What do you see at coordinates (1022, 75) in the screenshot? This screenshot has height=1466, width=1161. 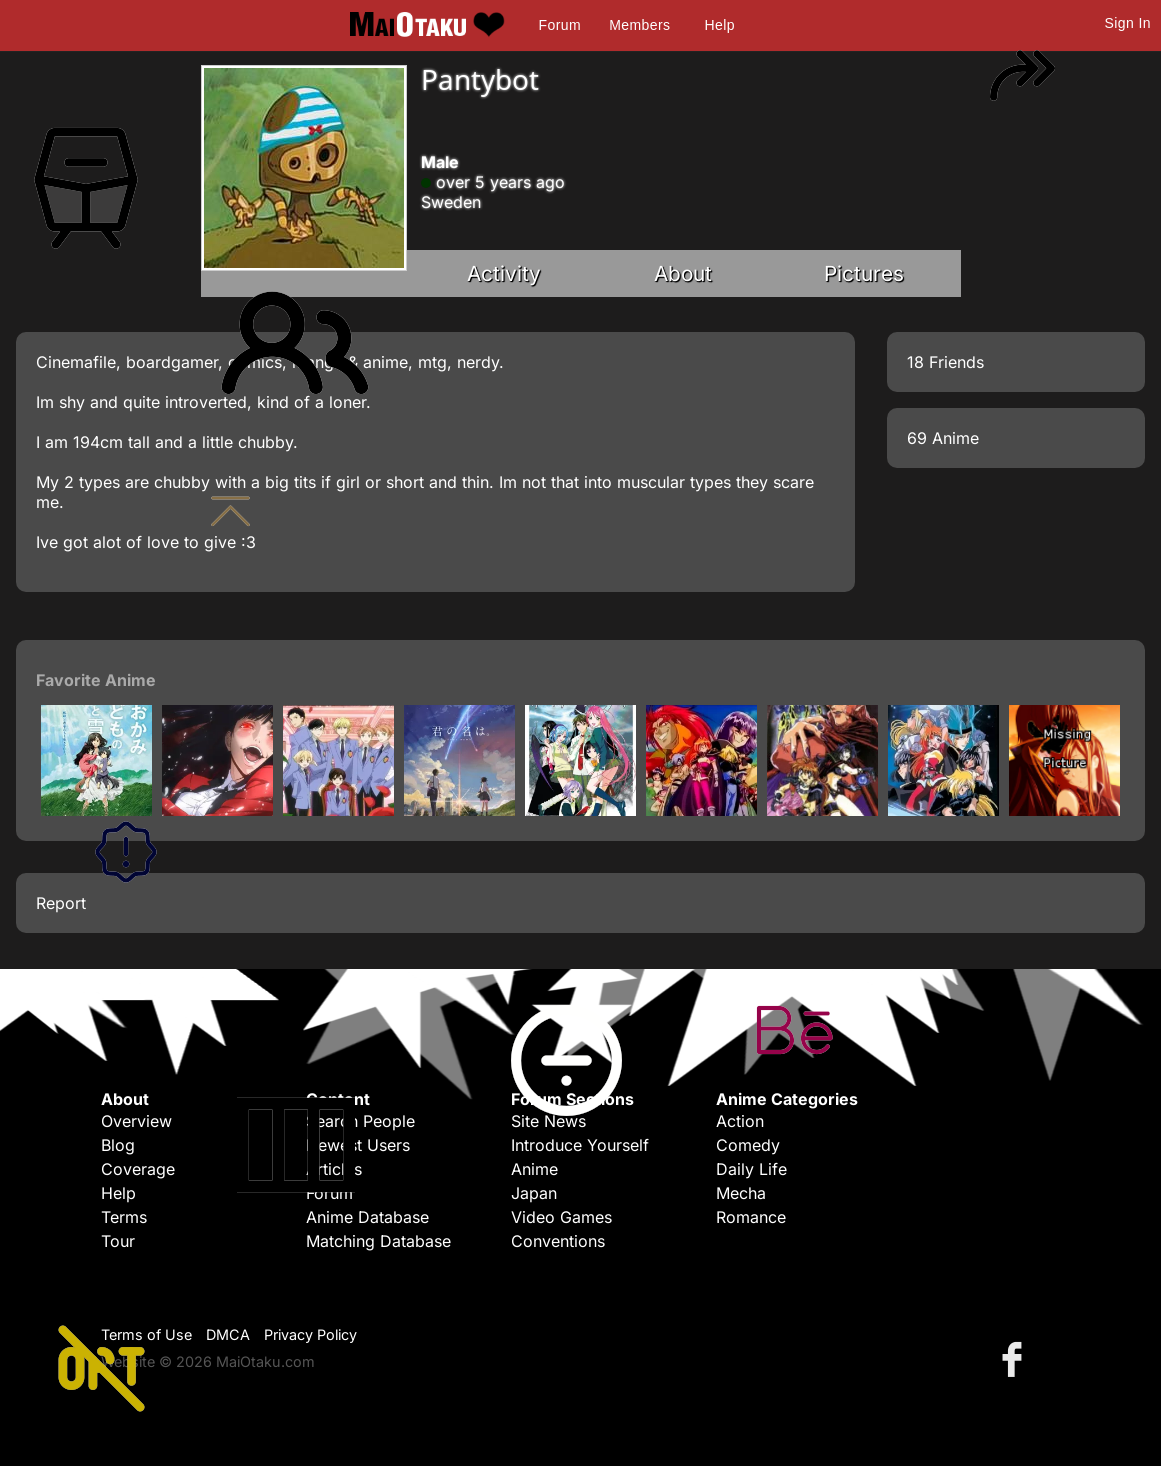 I see `forward message or content to multiple recipients` at bounding box center [1022, 75].